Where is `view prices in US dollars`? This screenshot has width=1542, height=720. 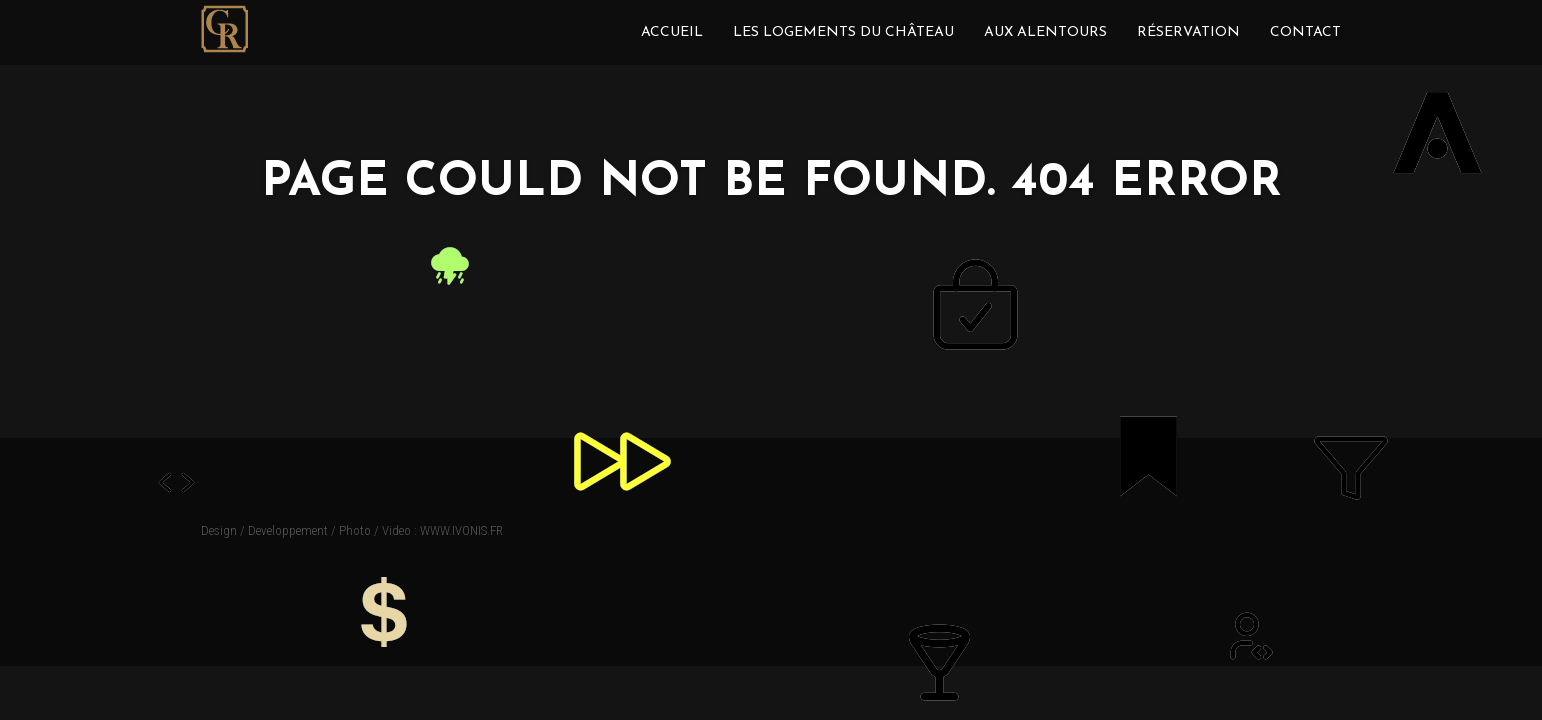 view prices in US dollars is located at coordinates (384, 612).